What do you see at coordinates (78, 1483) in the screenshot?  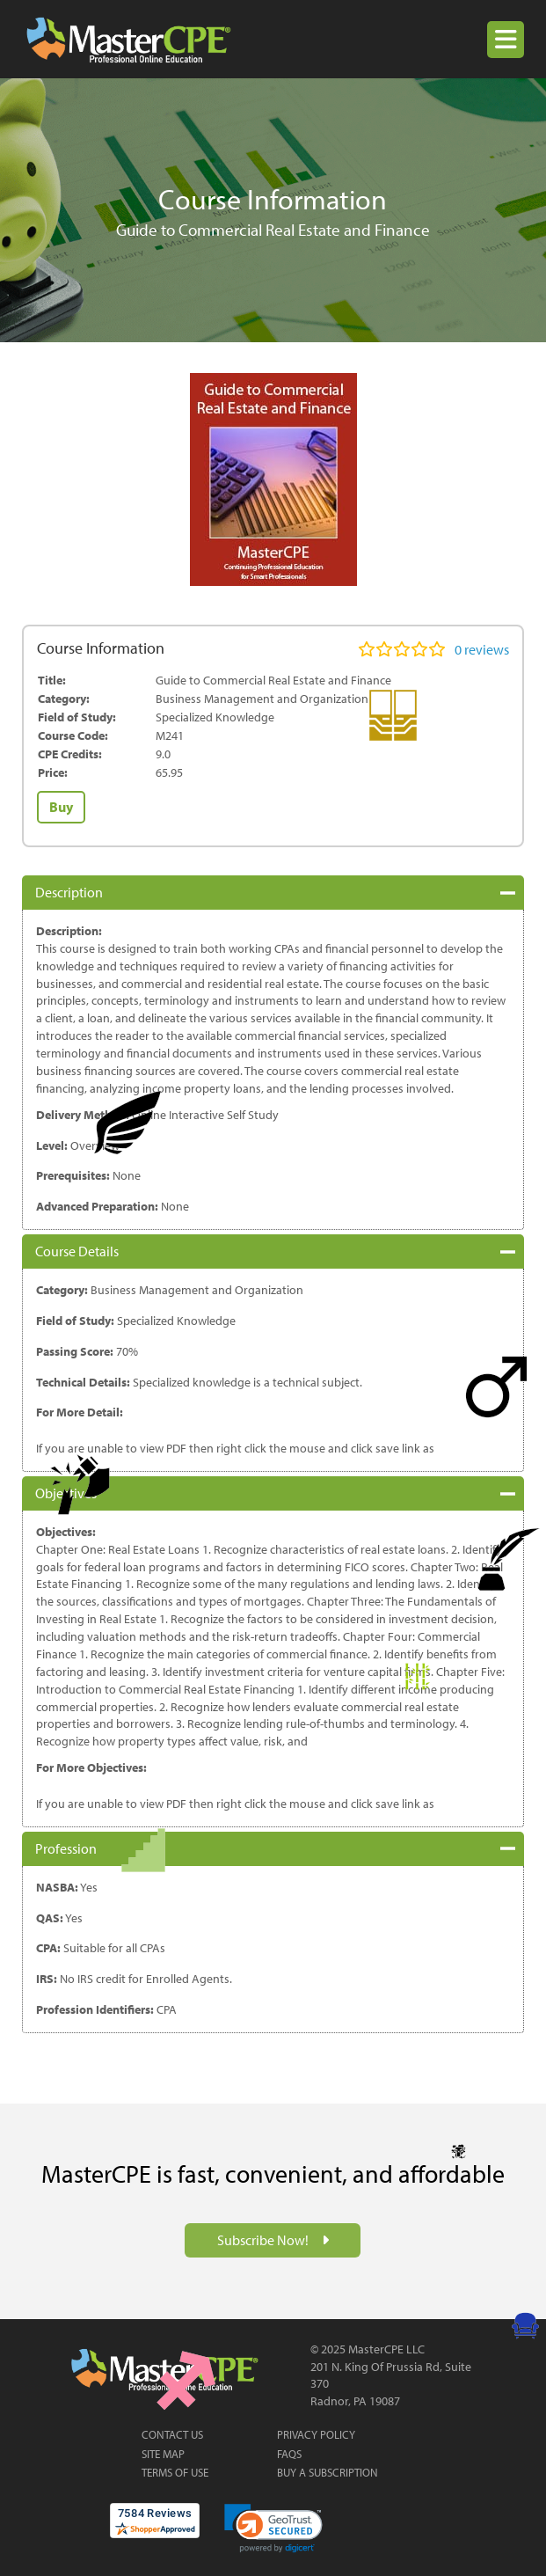 I see `indicates a broken or damaged weapon` at bounding box center [78, 1483].